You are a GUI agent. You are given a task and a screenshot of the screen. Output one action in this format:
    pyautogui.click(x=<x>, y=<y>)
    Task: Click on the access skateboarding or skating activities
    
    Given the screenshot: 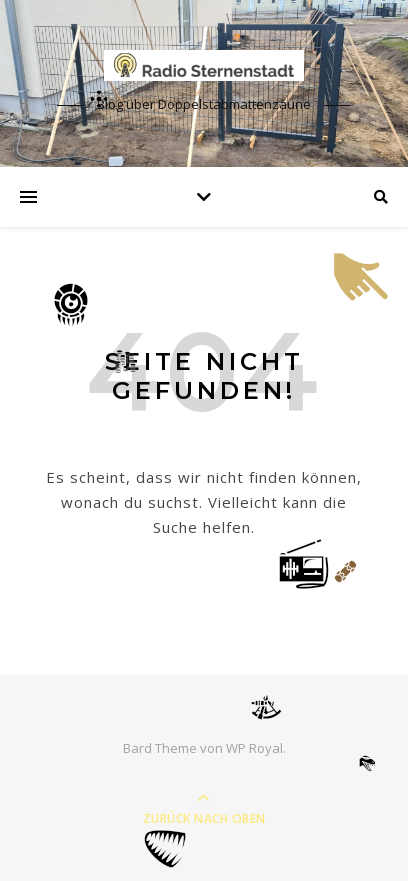 What is the action you would take?
    pyautogui.click(x=345, y=571)
    